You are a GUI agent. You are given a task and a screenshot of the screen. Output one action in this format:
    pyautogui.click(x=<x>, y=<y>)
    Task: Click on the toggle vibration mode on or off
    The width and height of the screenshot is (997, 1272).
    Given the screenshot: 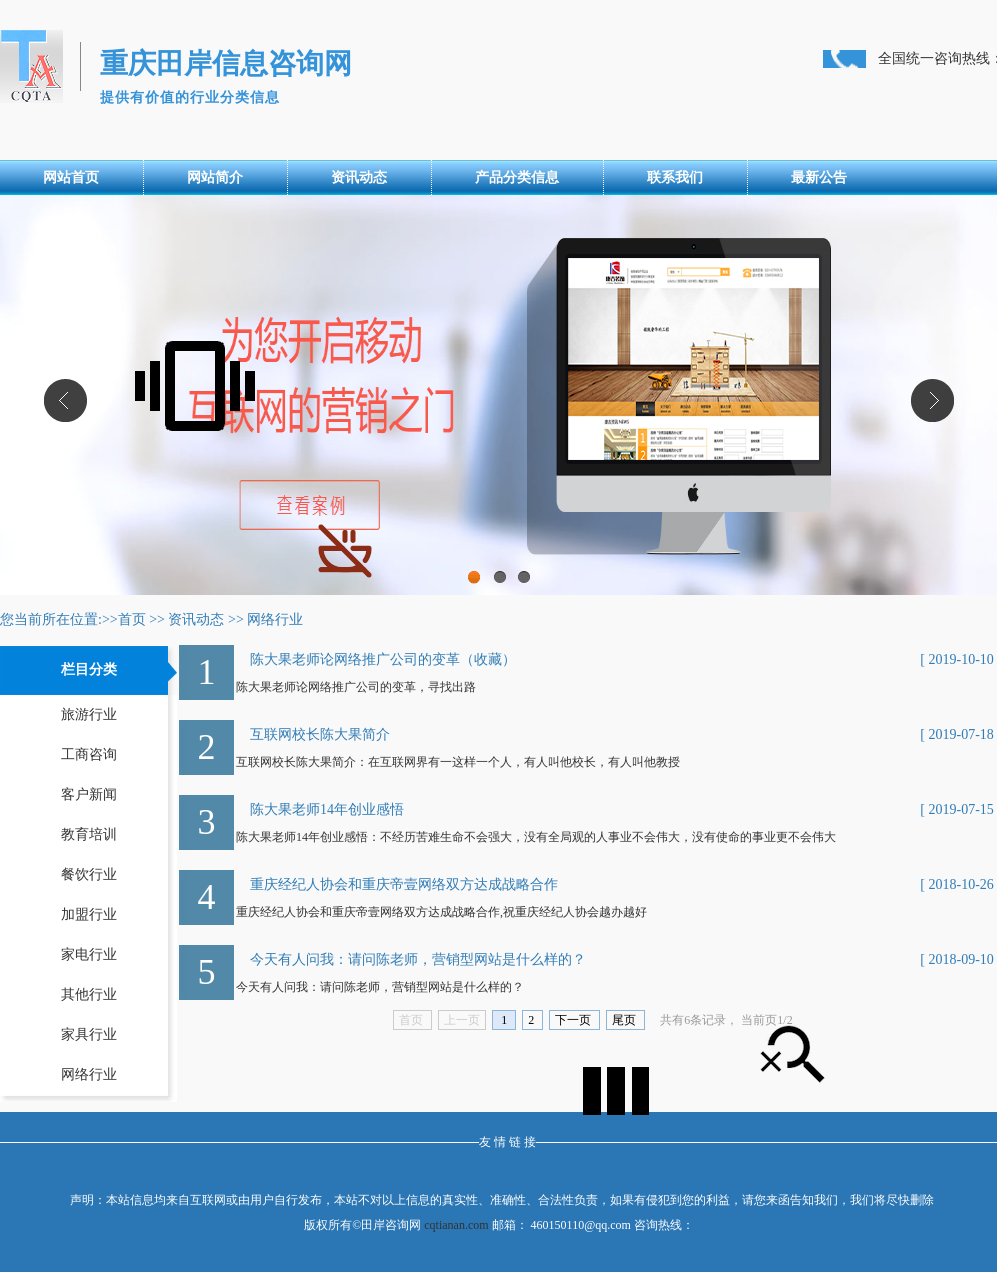 What is the action you would take?
    pyautogui.click(x=195, y=386)
    